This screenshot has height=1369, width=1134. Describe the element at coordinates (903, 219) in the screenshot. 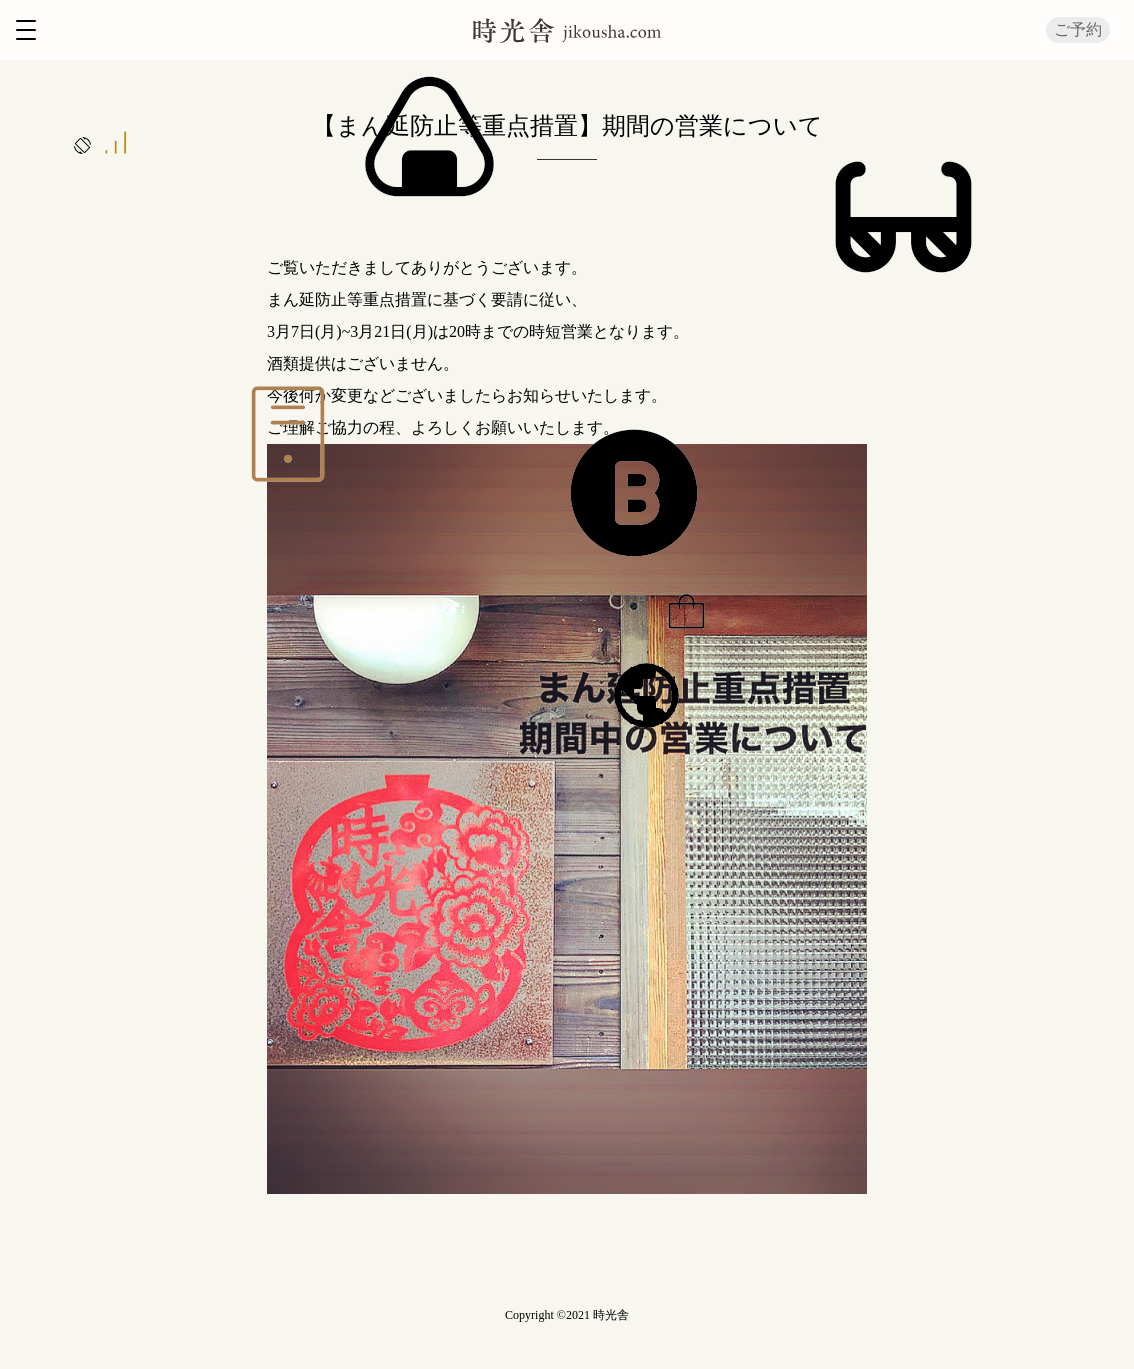

I see `toggle cool or casual display mode` at that location.